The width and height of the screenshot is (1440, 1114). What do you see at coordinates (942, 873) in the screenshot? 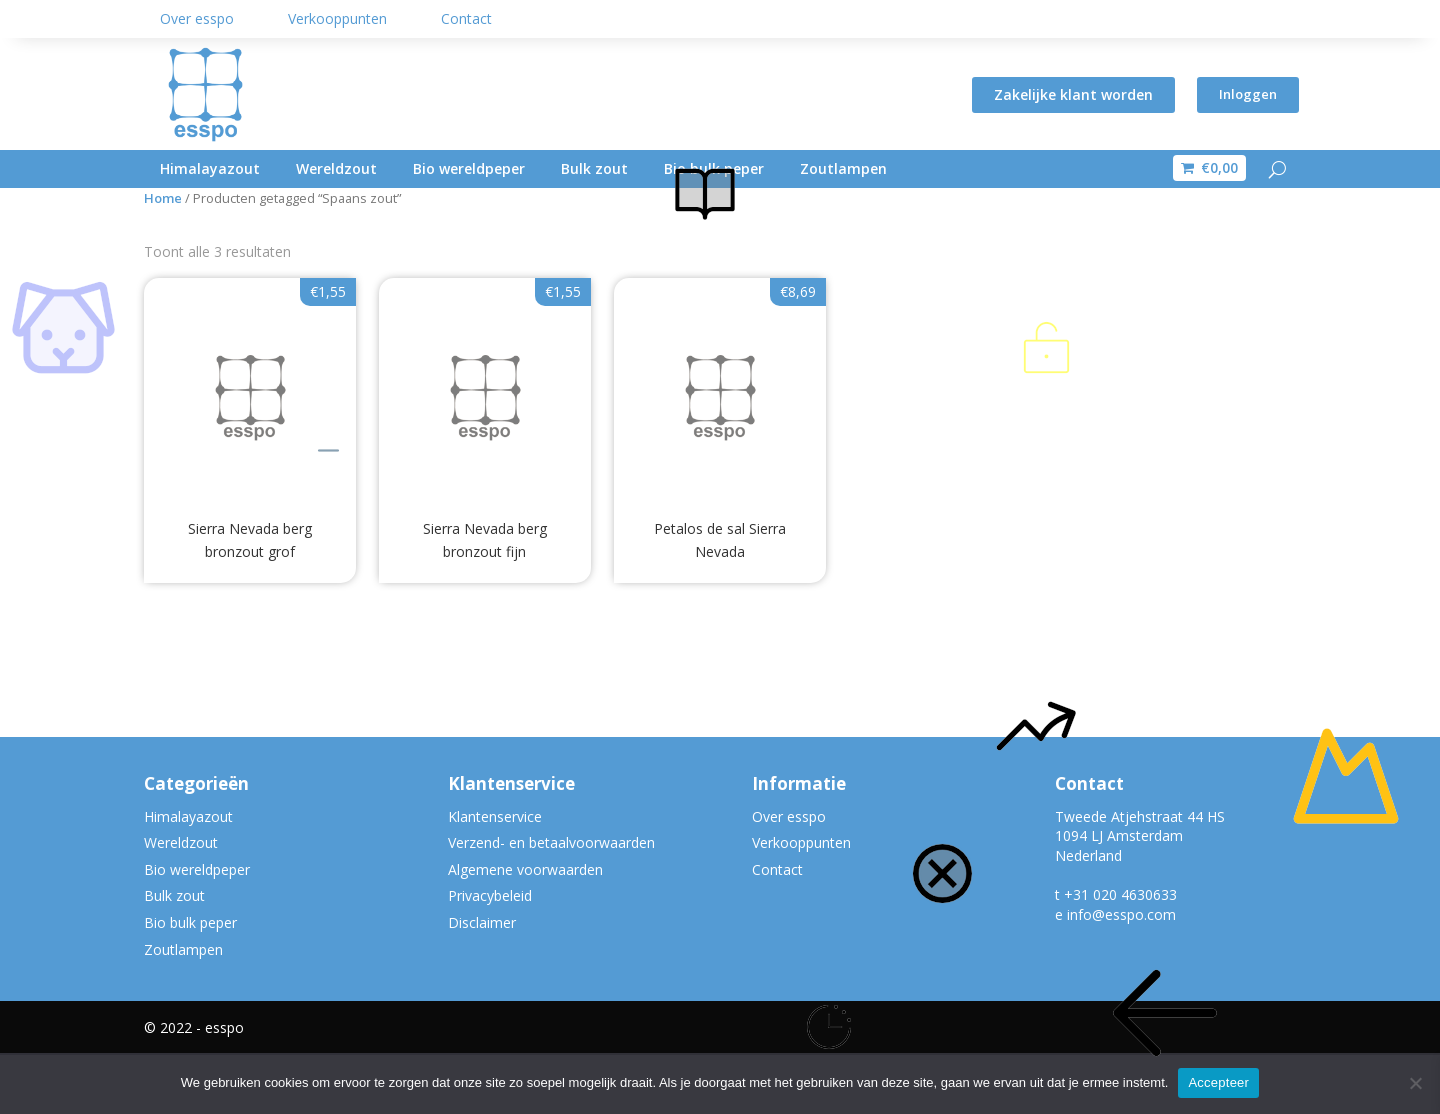
I see `cancel or close the current action` at bounding box center [942, 873].